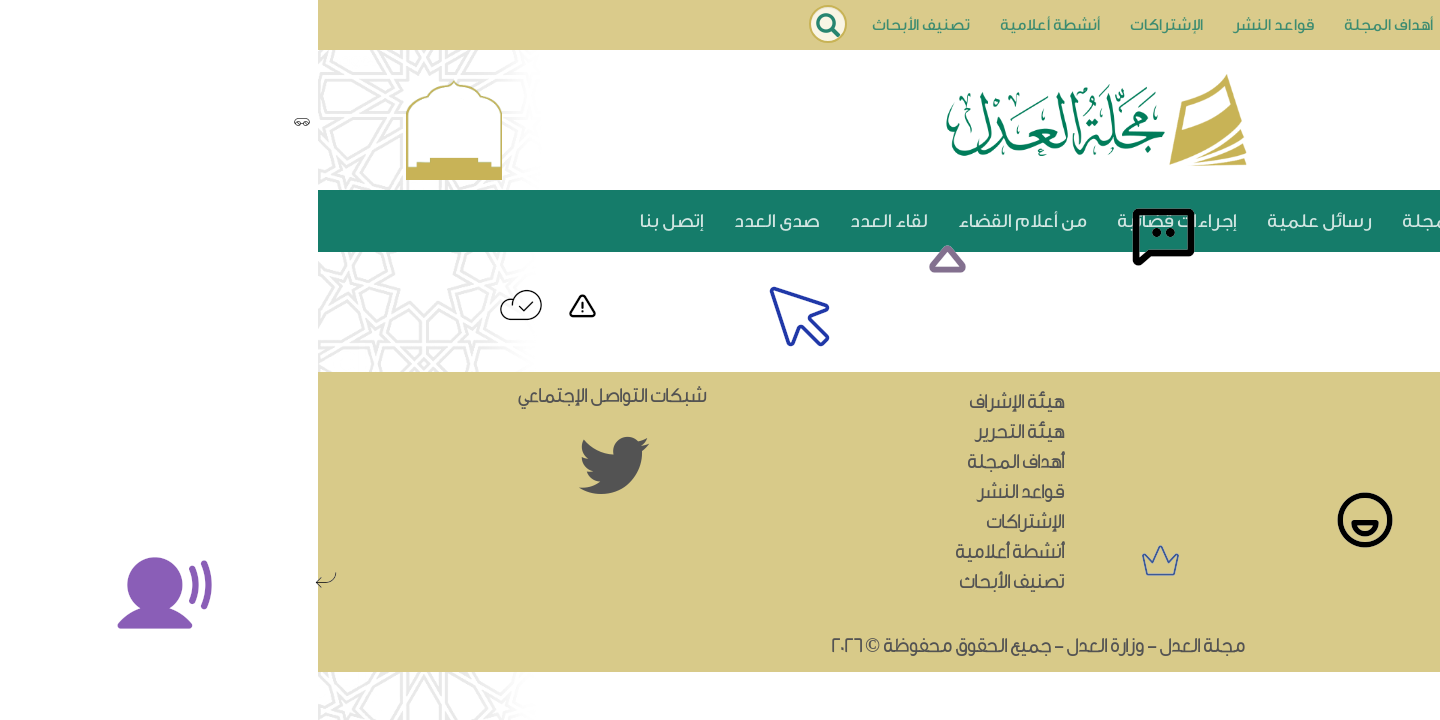 The width and height of the screenshot is (1440, 720). Describe the element at coordinates (1365, 520) in the screenshot. I see `open funimation streaming app` at that location.